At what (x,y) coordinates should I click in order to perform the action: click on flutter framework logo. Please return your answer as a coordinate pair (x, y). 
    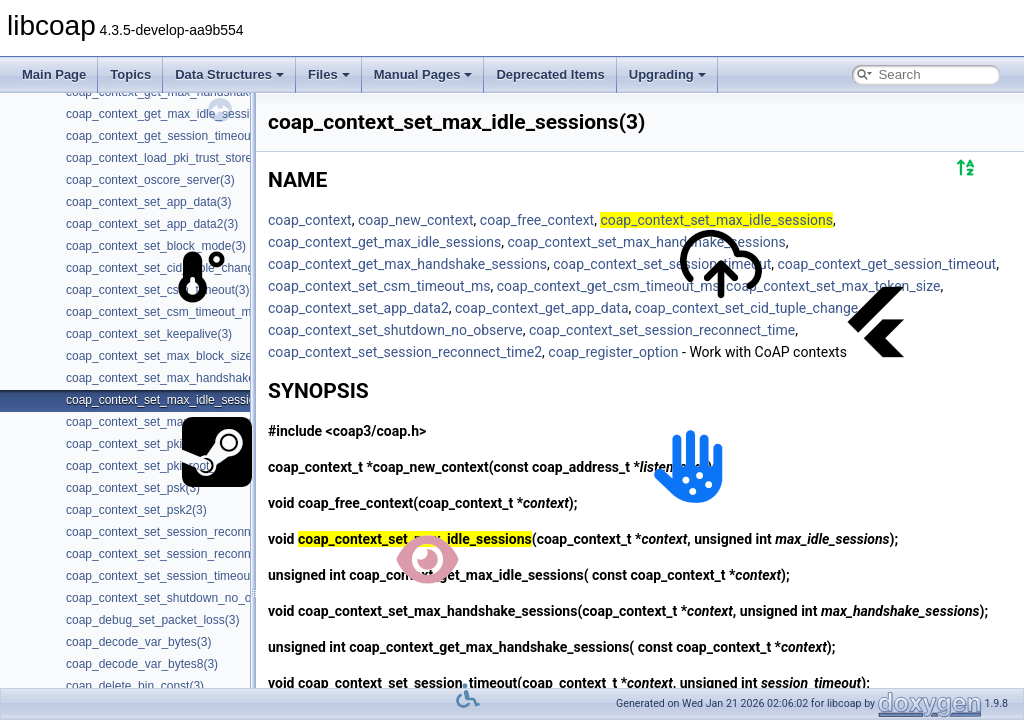
    Looking at the image, I should click on (876, 322).